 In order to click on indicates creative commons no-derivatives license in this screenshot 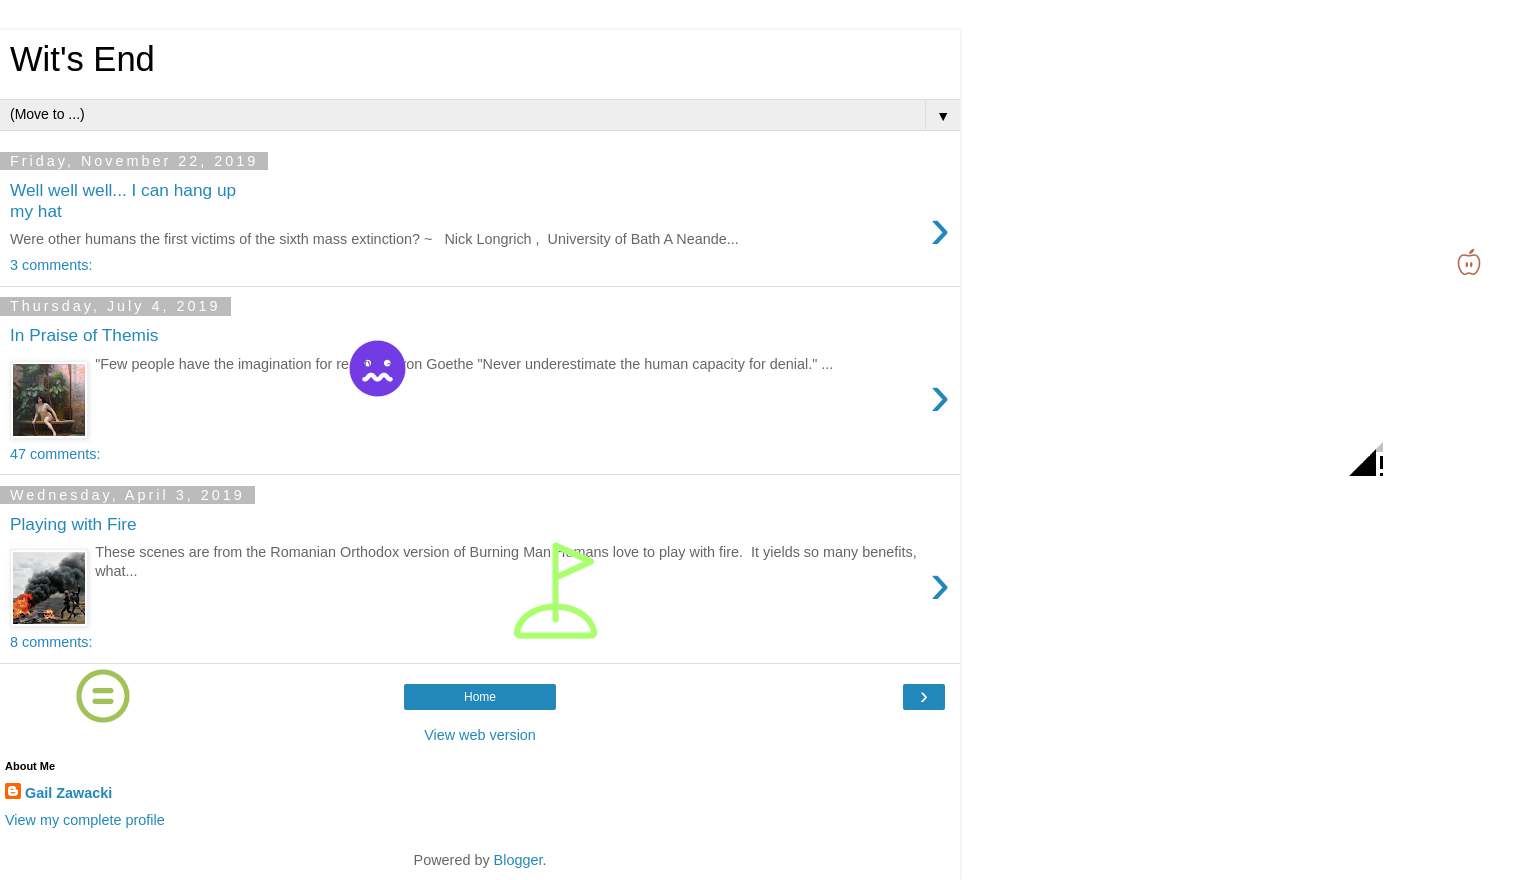, I will do `click(103, 696)`.